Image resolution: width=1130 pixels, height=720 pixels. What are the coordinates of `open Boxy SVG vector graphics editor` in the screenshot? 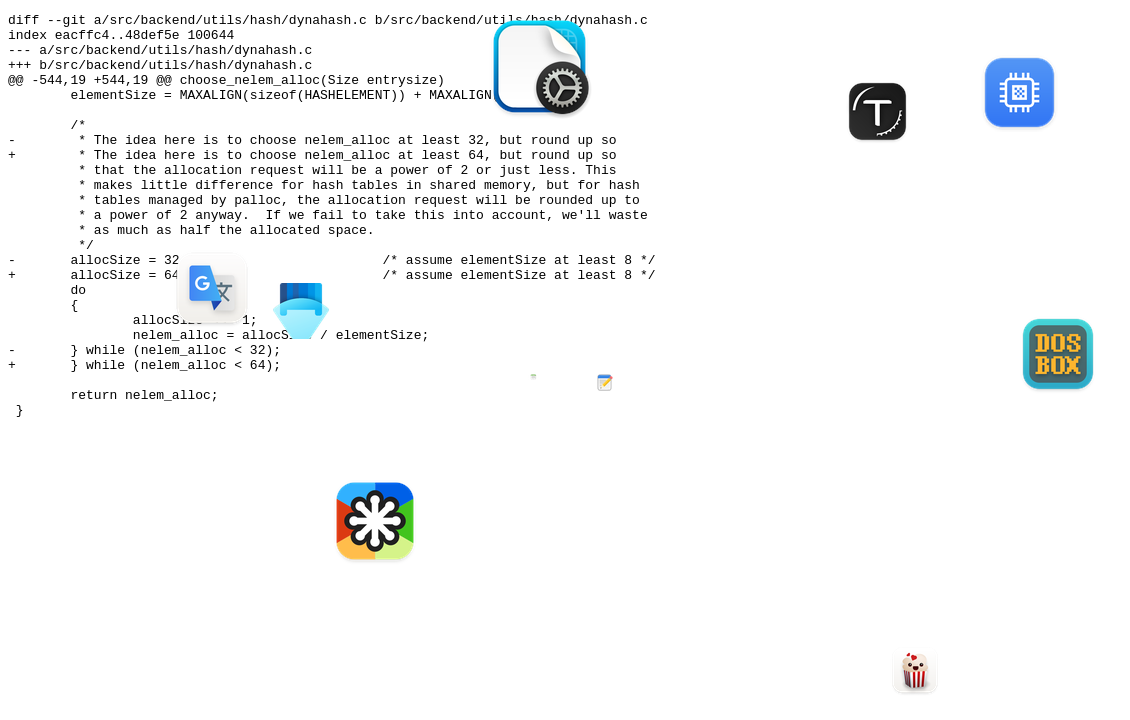 It's located at (375, 521).